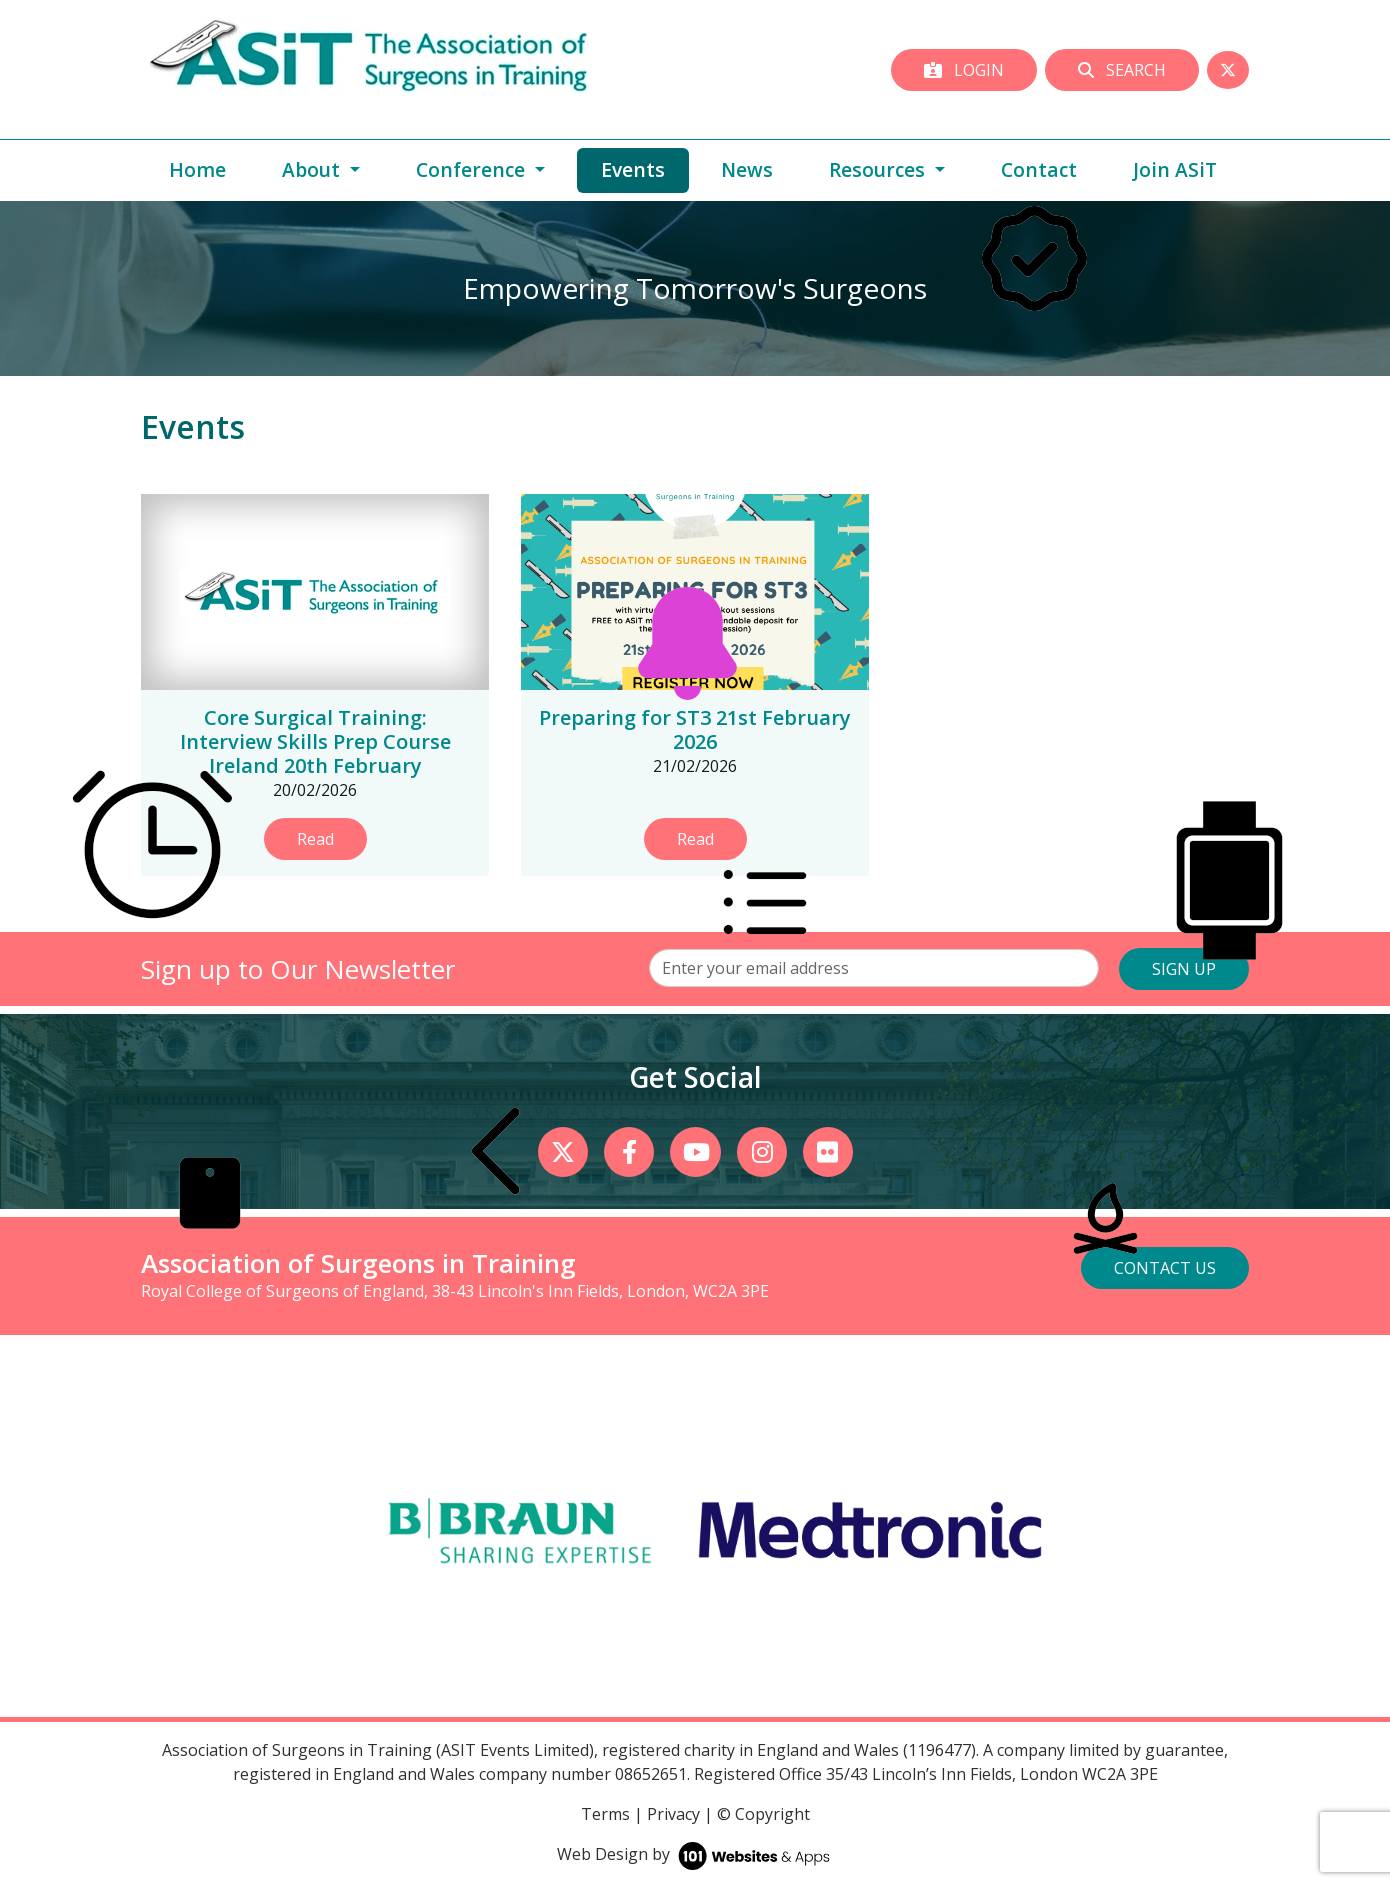  Describe the element at coordinates (1105, 1218) in the screenshot. I see `access camping or outdoor activity features` at that location.